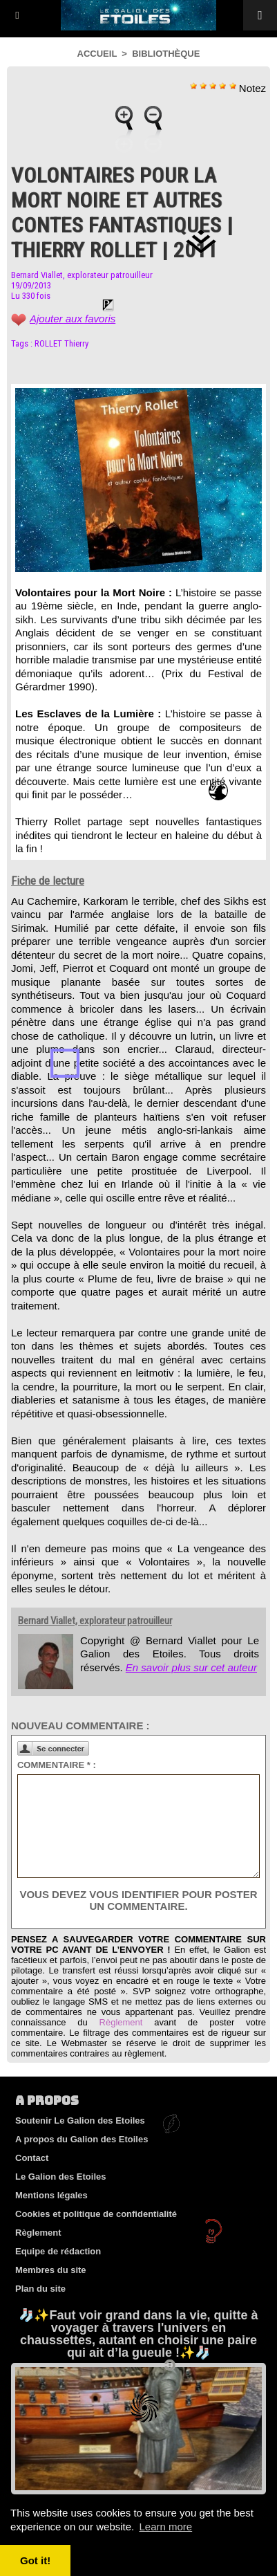  I want to click on Piaggio Group company logo, so click(108, 305).